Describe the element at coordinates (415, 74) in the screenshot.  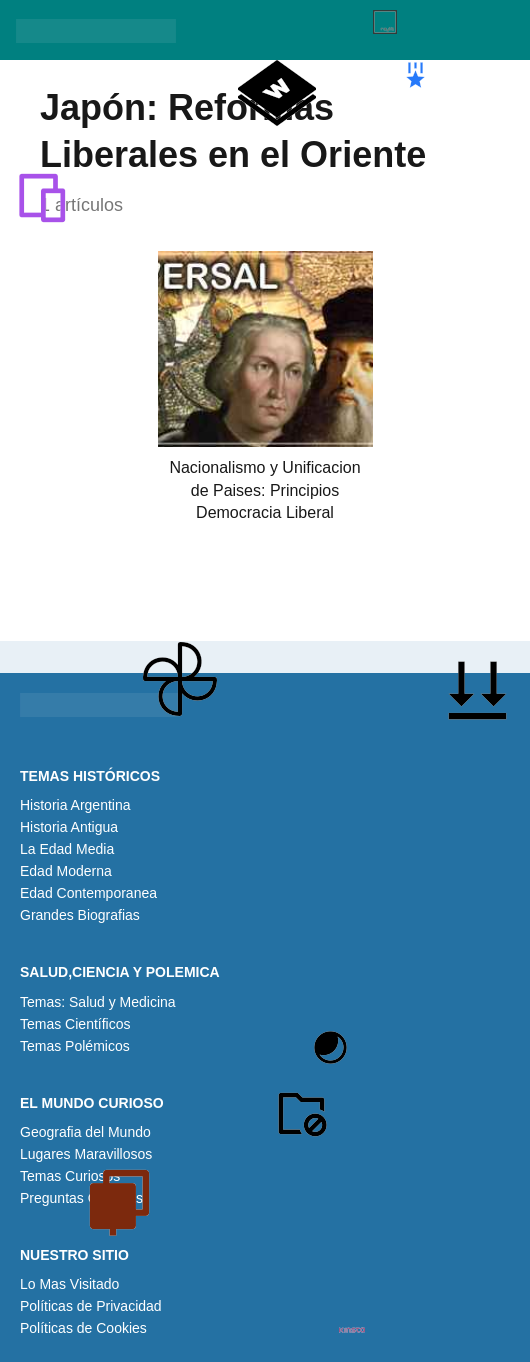
I see `indicates an achievement or award earned` at that location.